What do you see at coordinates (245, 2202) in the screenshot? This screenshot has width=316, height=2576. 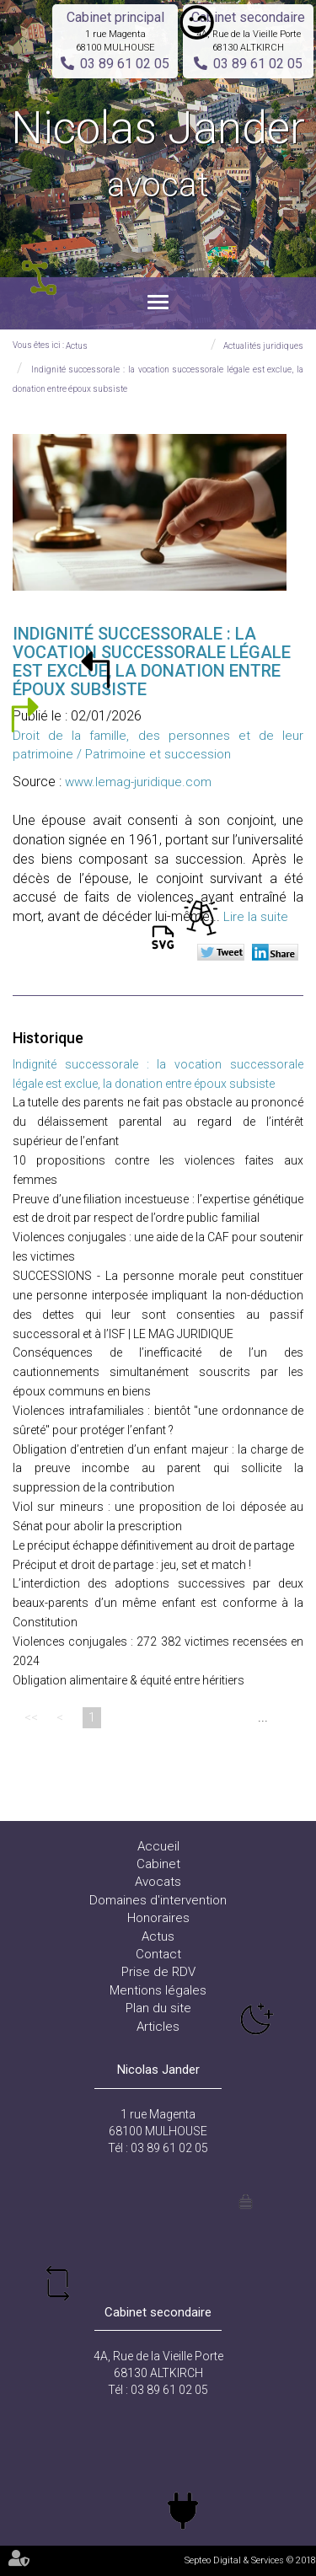 I see `indicates a secure or encrypted connection` at bounding box center [245, 2202].